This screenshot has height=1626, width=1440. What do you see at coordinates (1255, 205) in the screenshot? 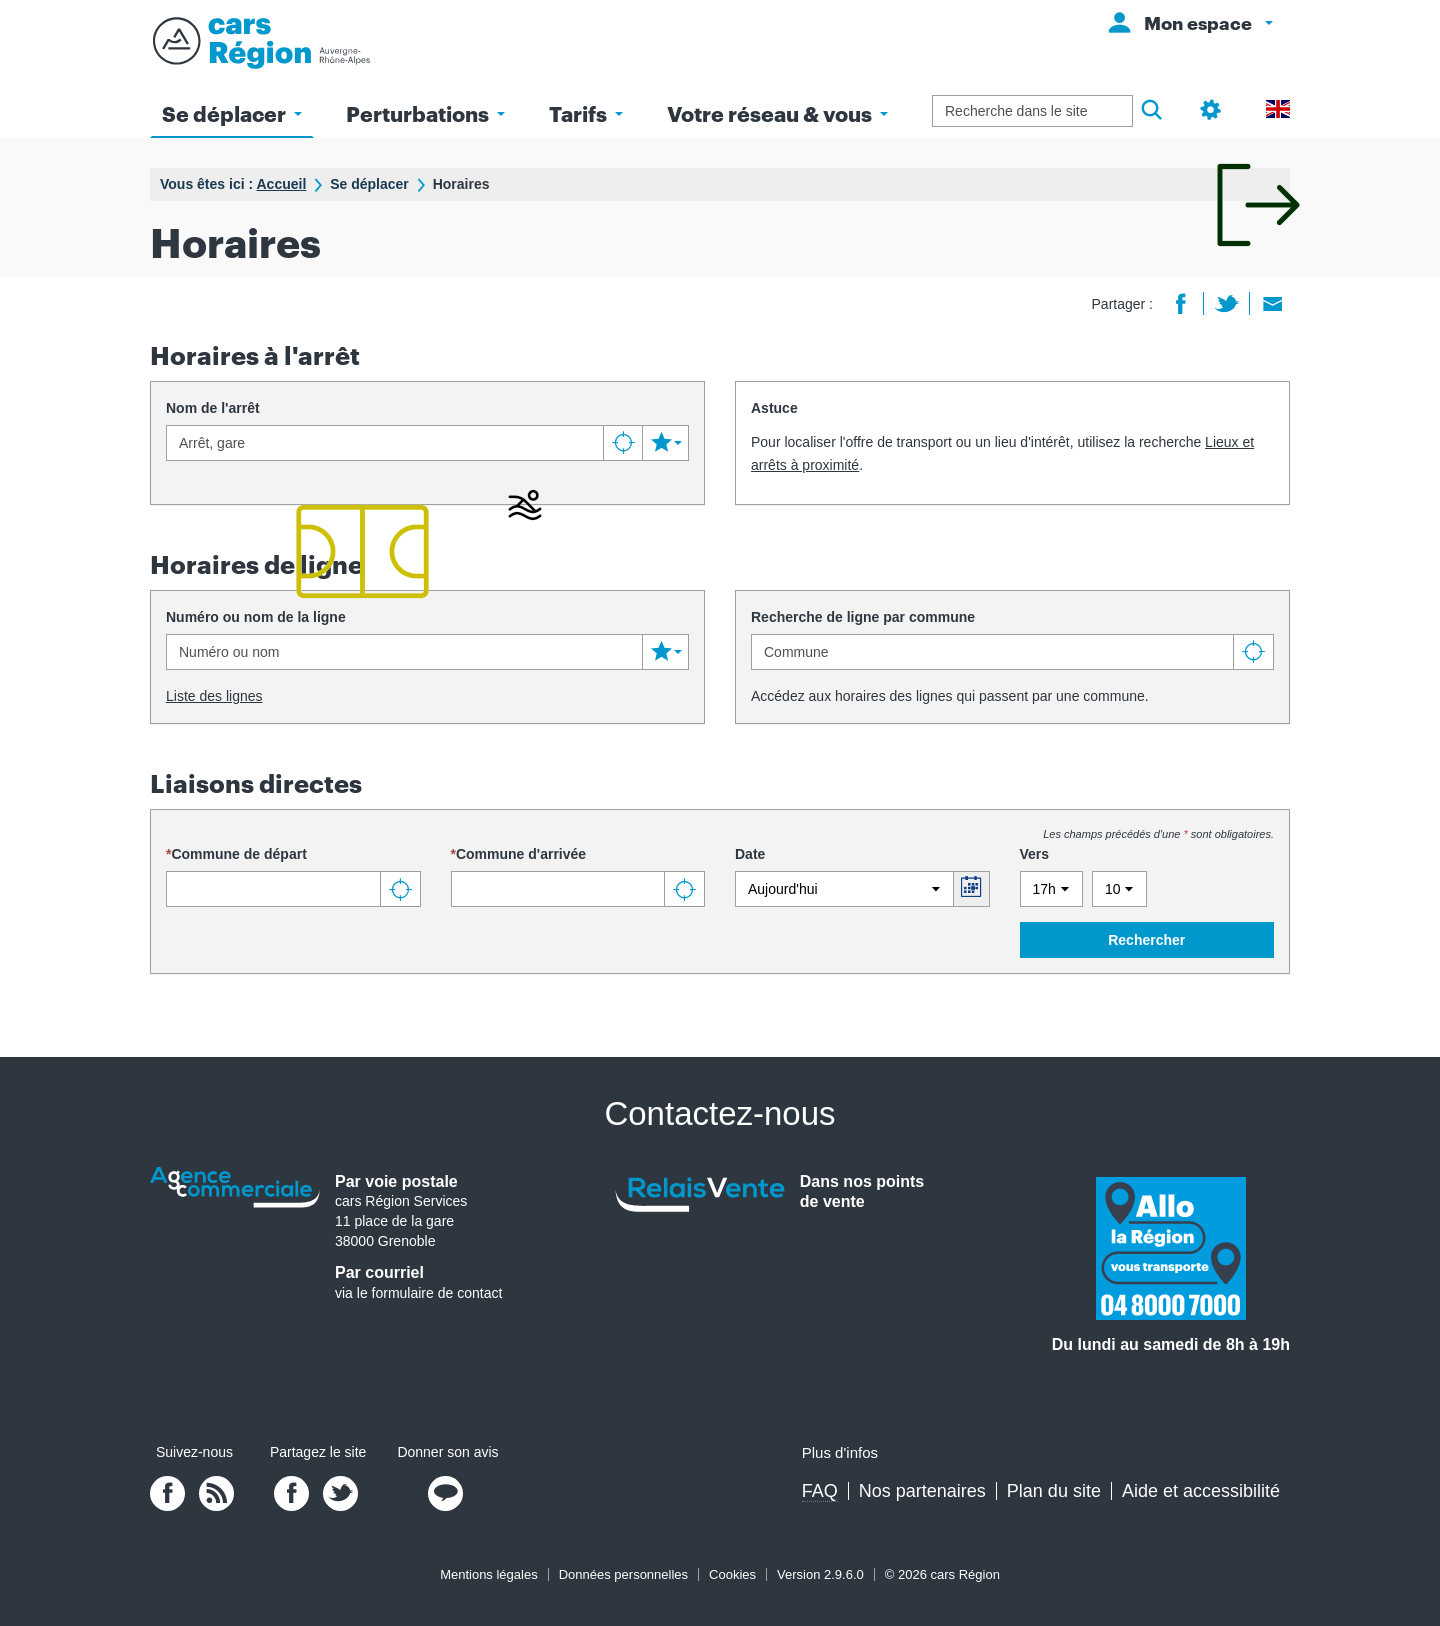
I see `sign out of your account` at bounding box center [1255, 205].